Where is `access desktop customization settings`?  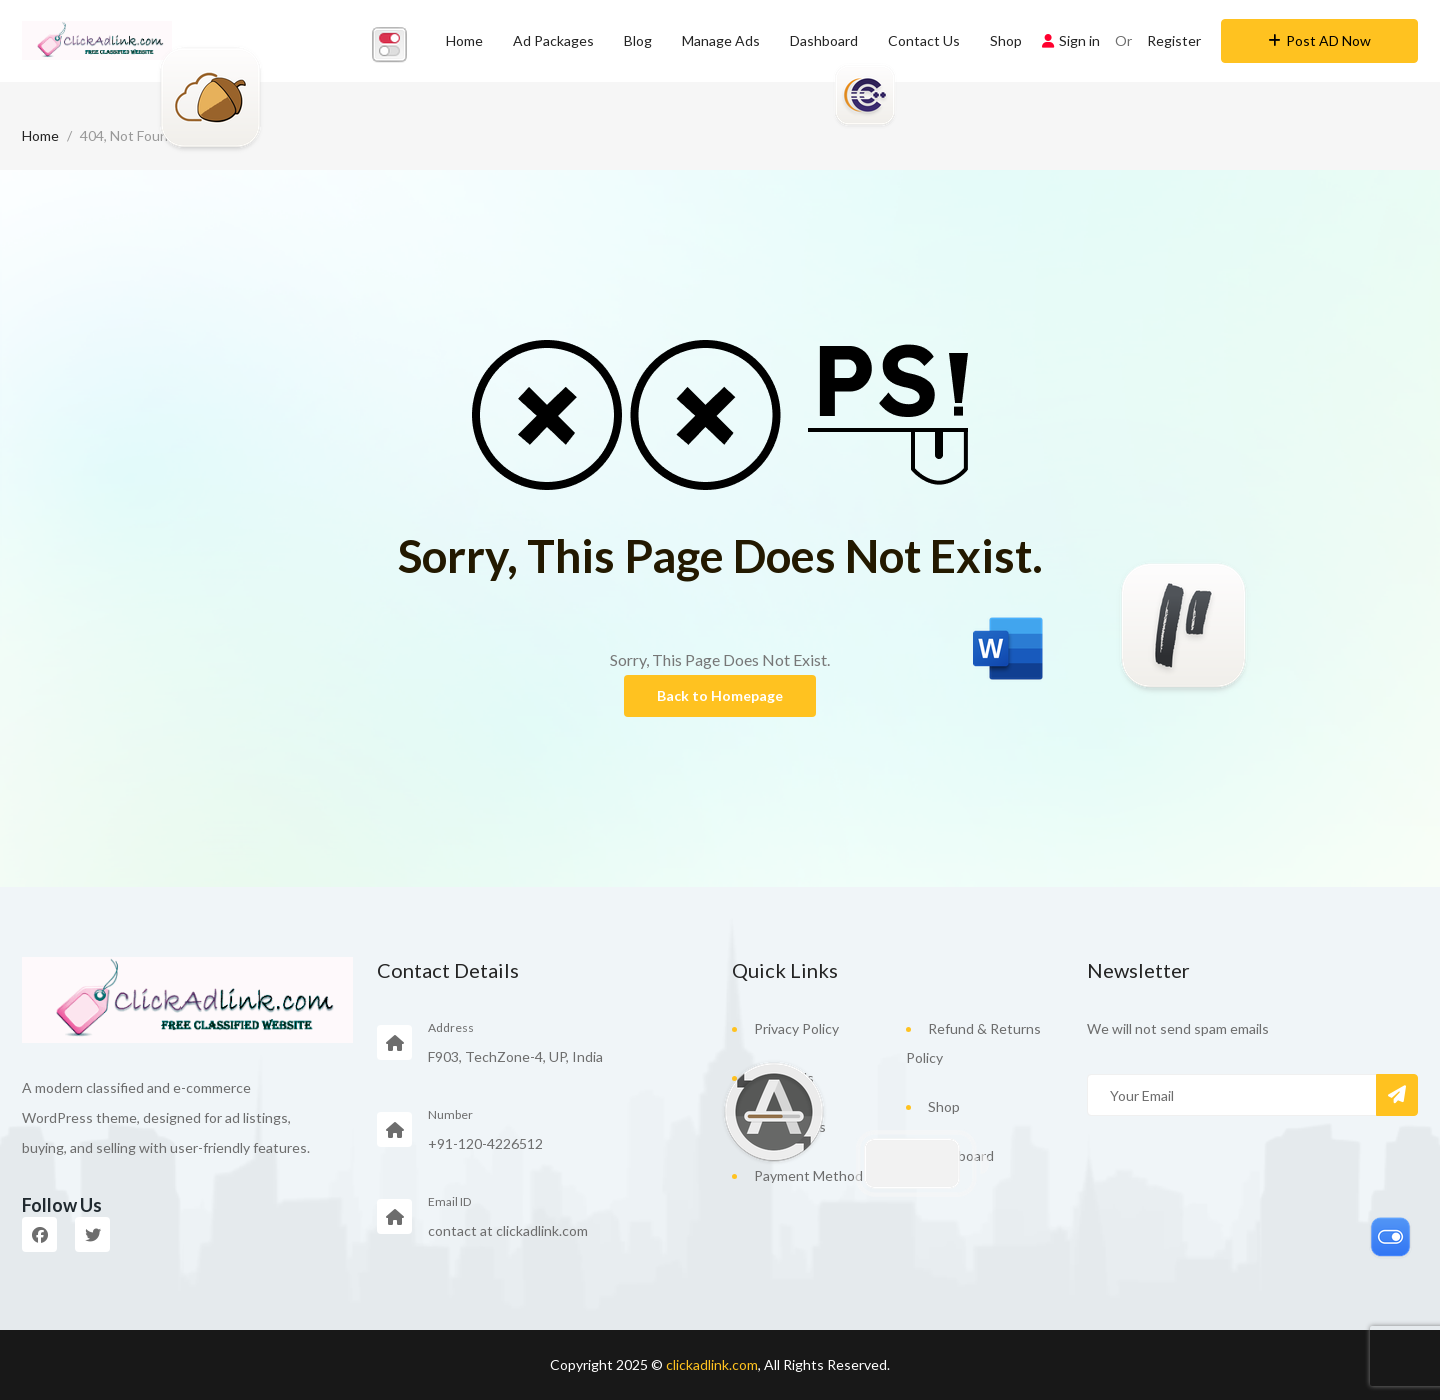 access desktop customization settings is located at coordinates (1390, 1237).